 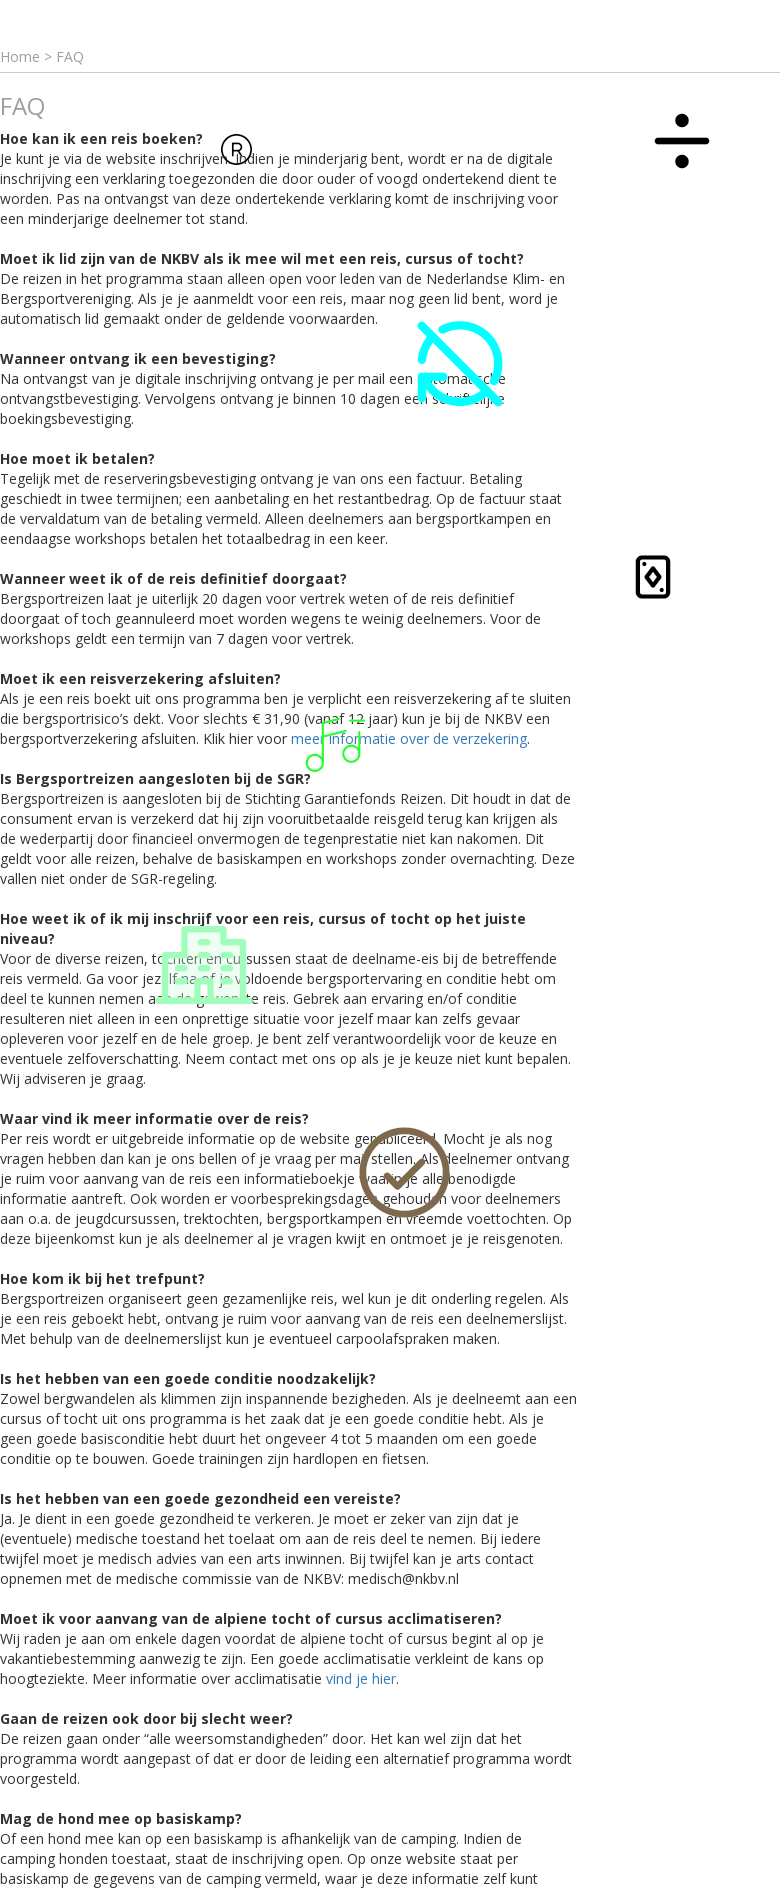 I want to click on perform division calculation, so click(x=682, y=141).